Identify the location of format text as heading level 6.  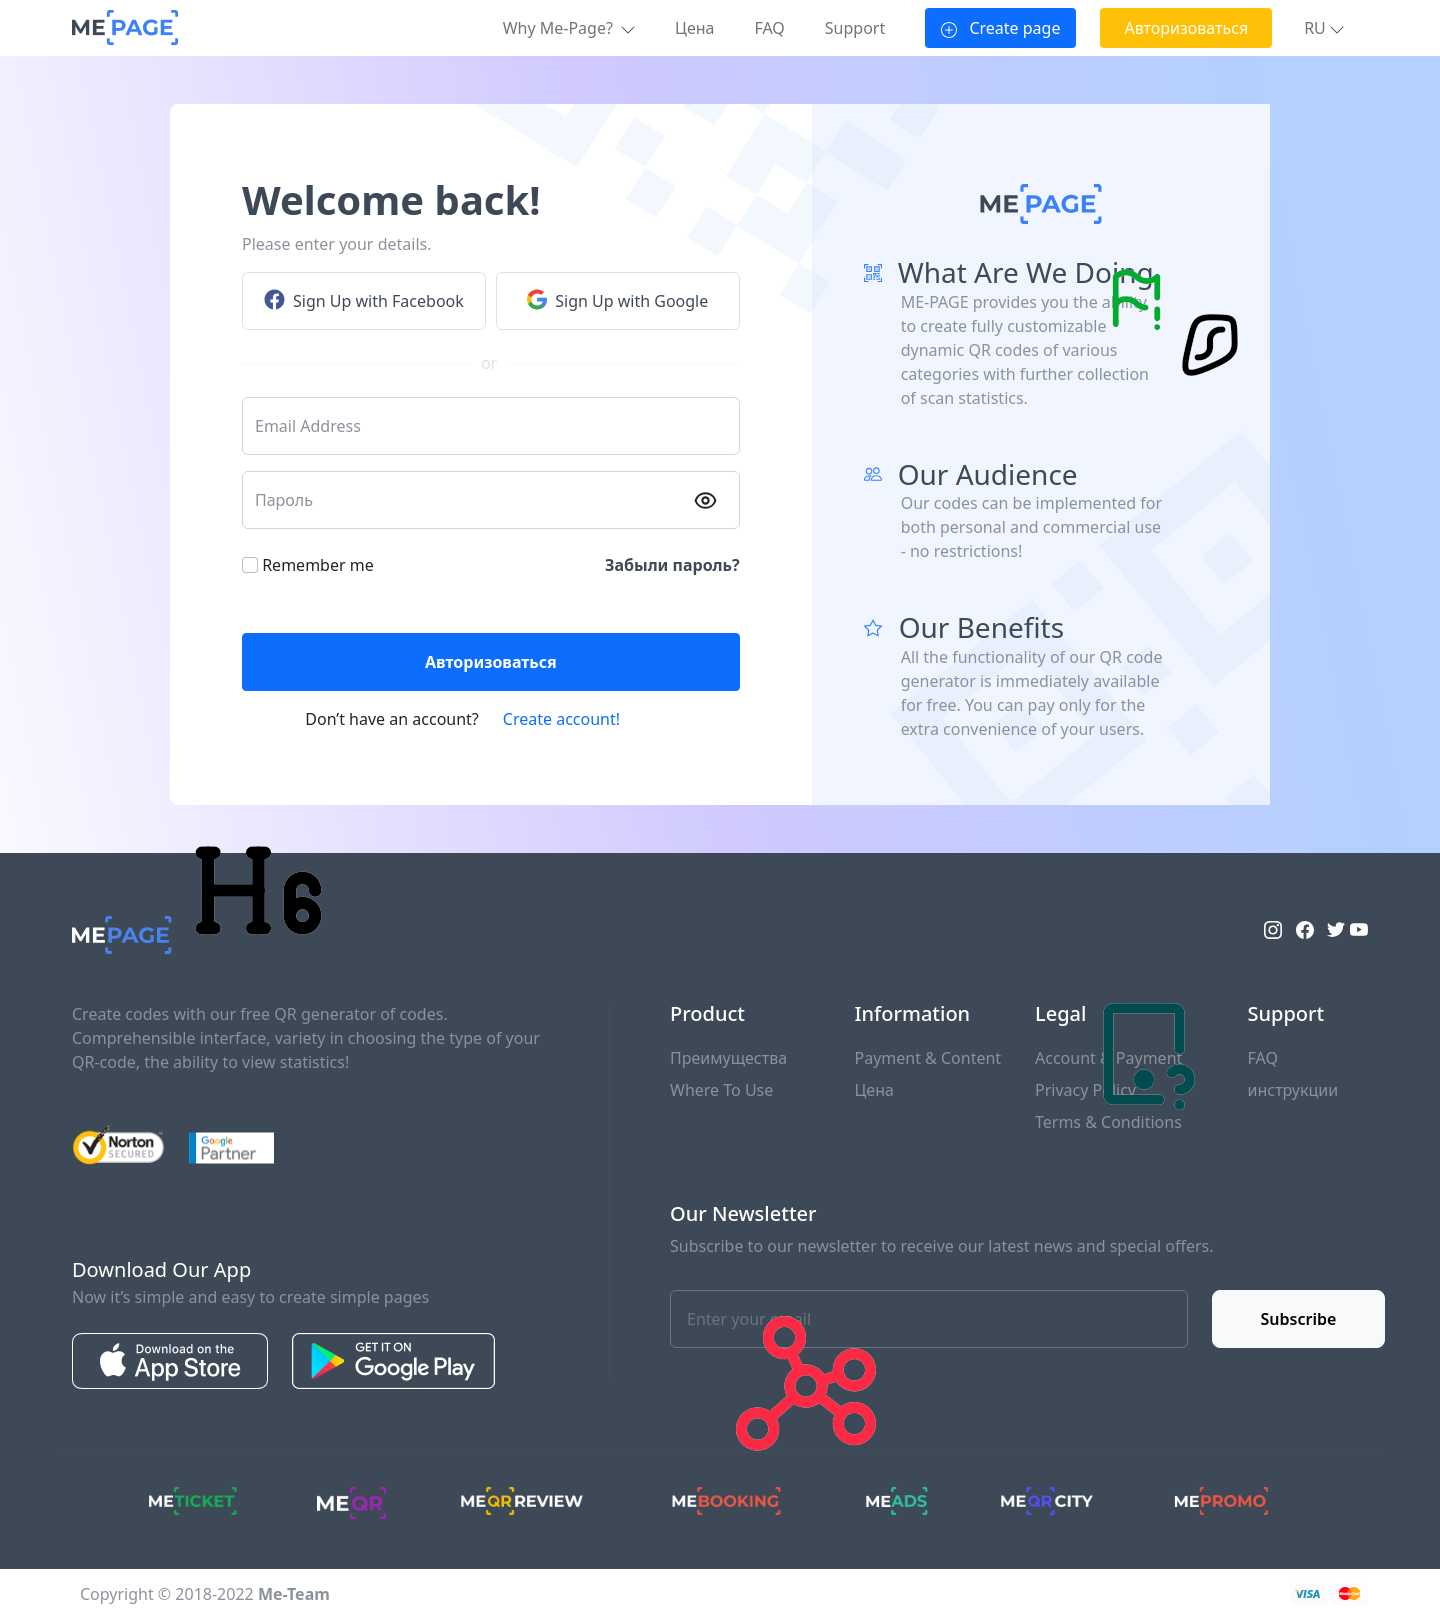
(258, 890).